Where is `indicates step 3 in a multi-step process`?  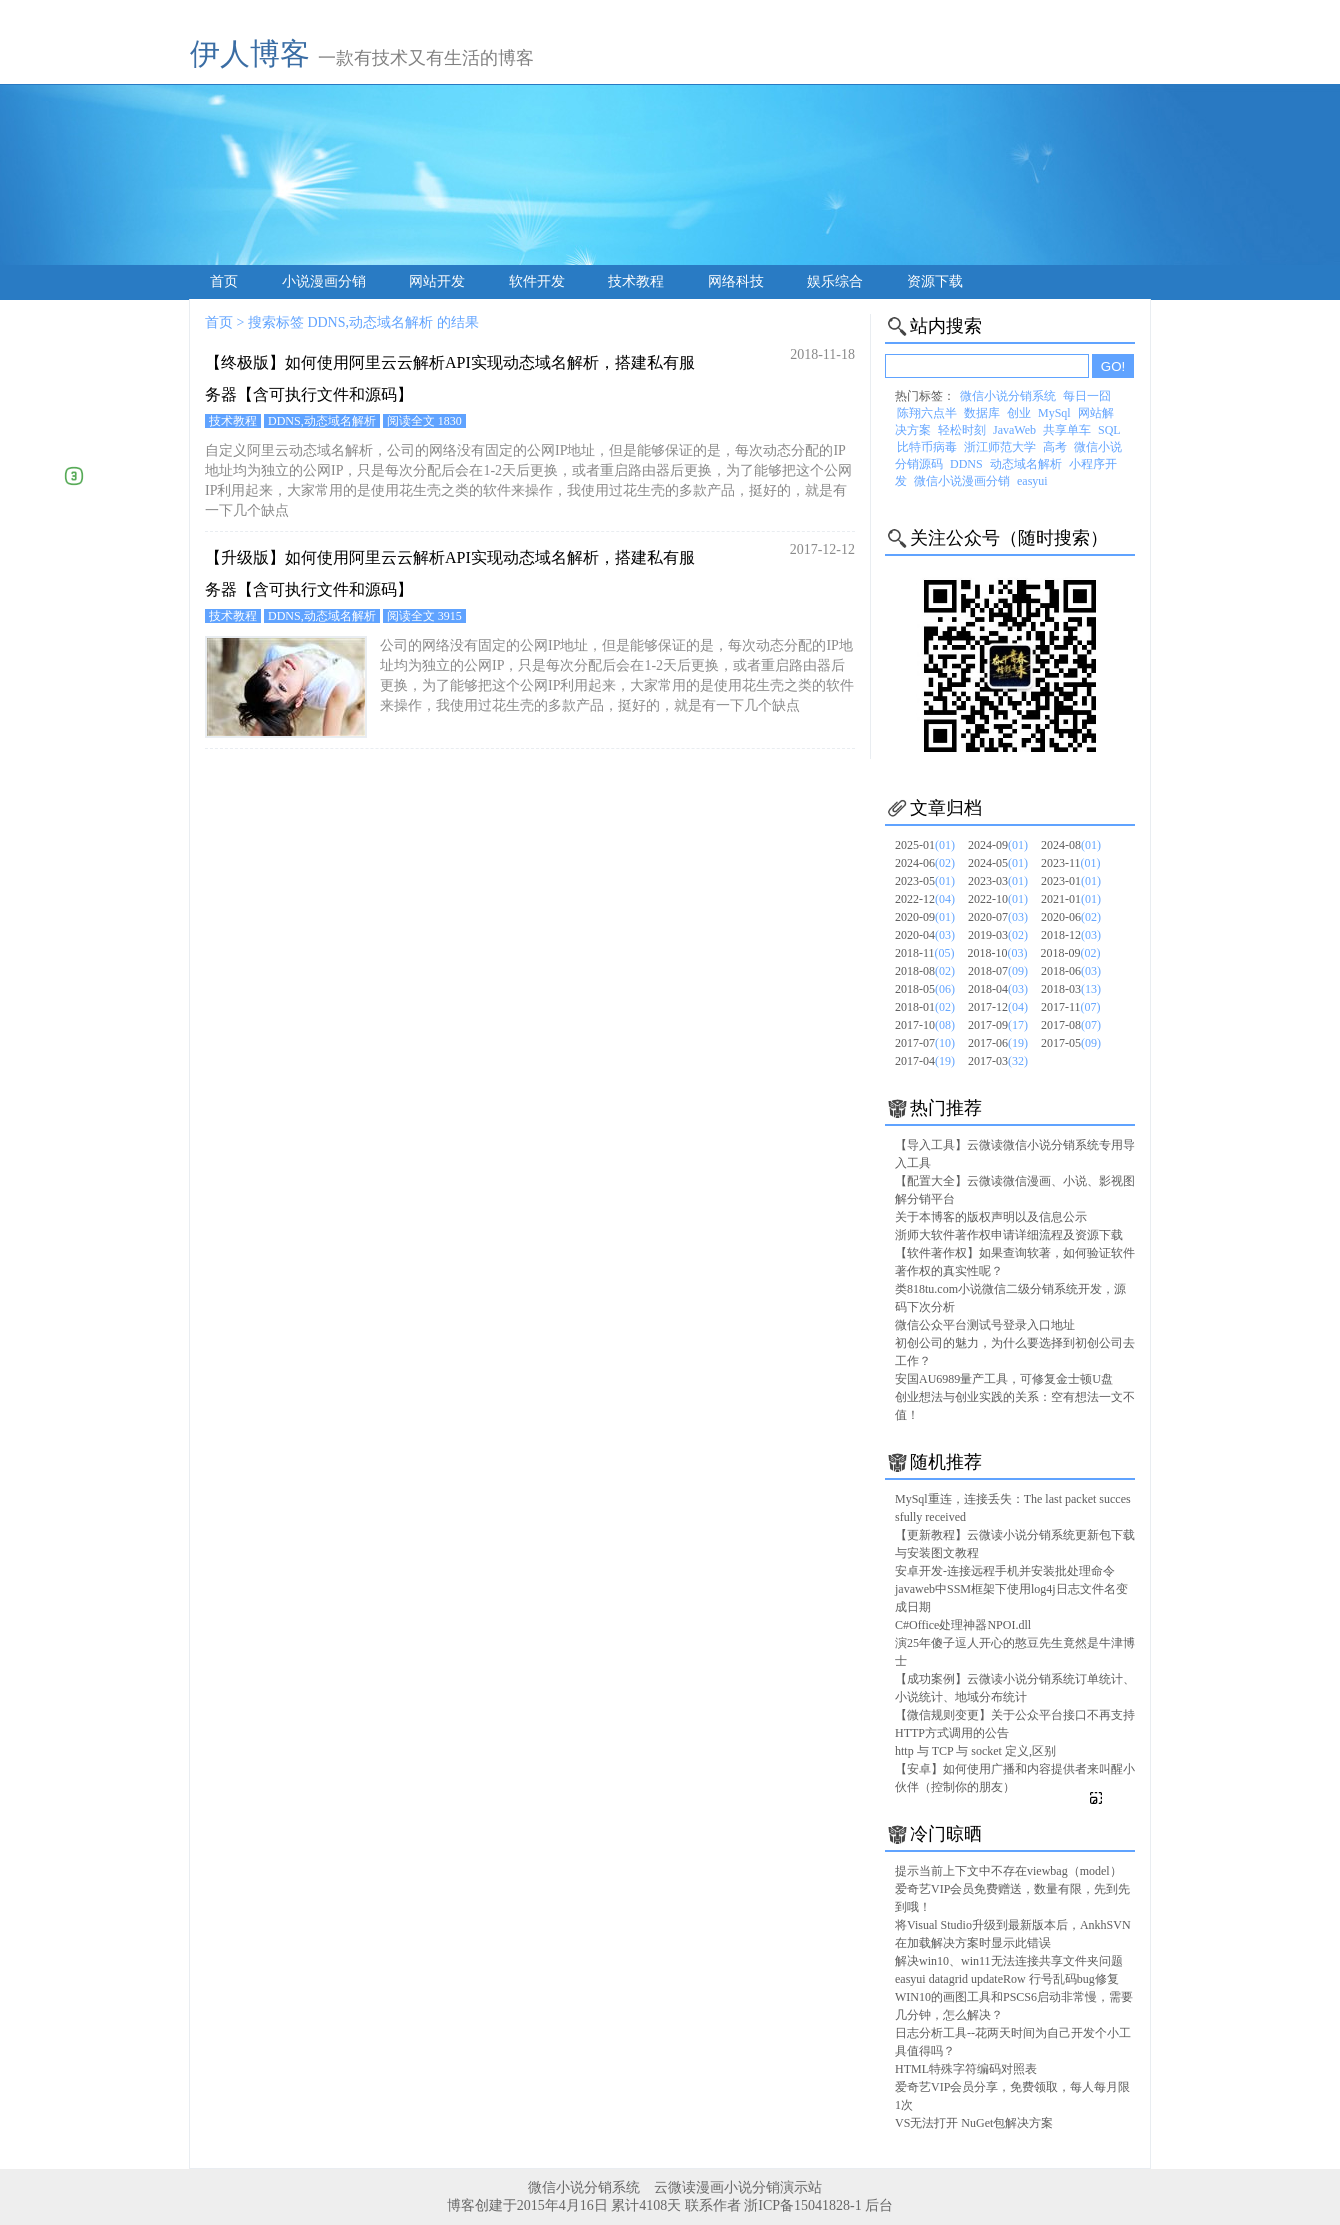 indicates step 3 in a multi-step process is located at coordinates (74, 476).